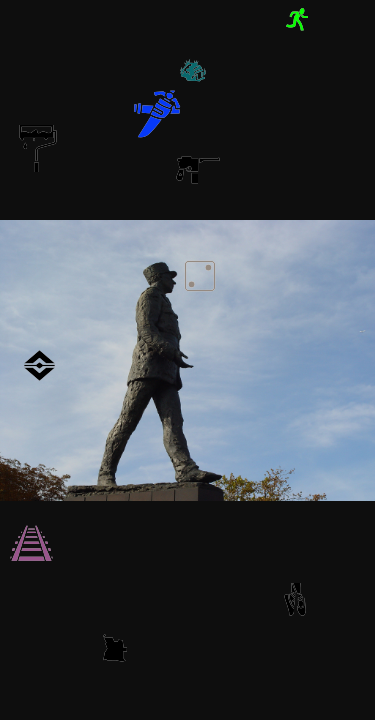 This screenshot has height=720, width=375. I want to click on access dance or ballet-related content, so click(295, 599).